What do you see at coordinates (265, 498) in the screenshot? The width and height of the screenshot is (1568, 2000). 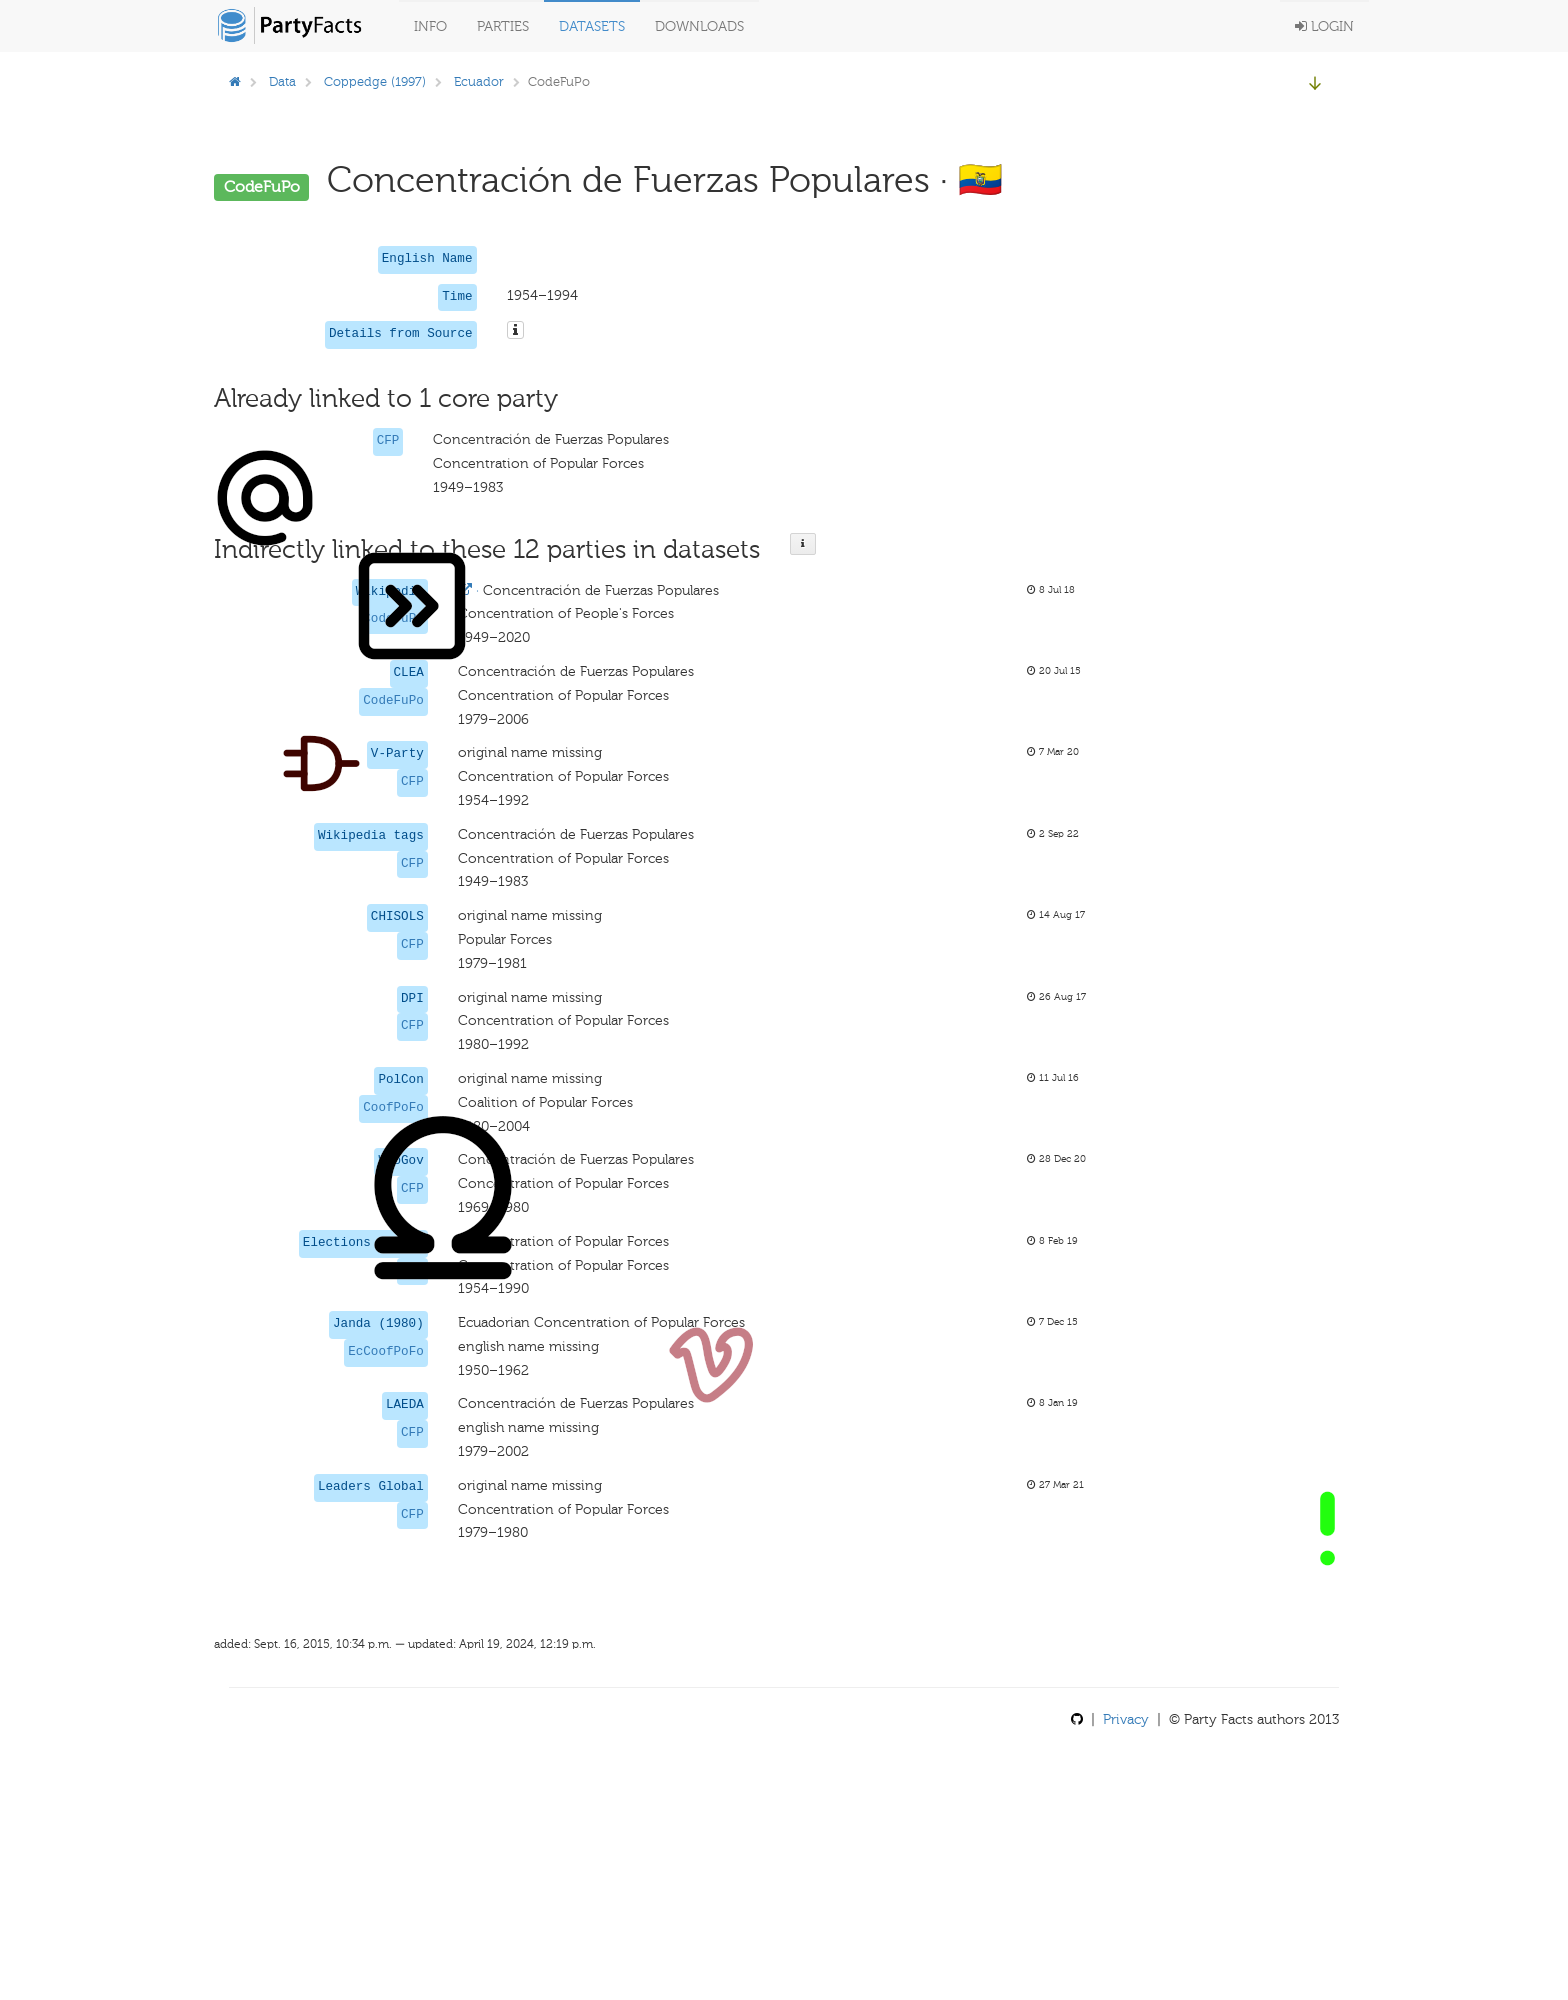 I see `mention a user in a post or comment` at bounding box center [265, 498].